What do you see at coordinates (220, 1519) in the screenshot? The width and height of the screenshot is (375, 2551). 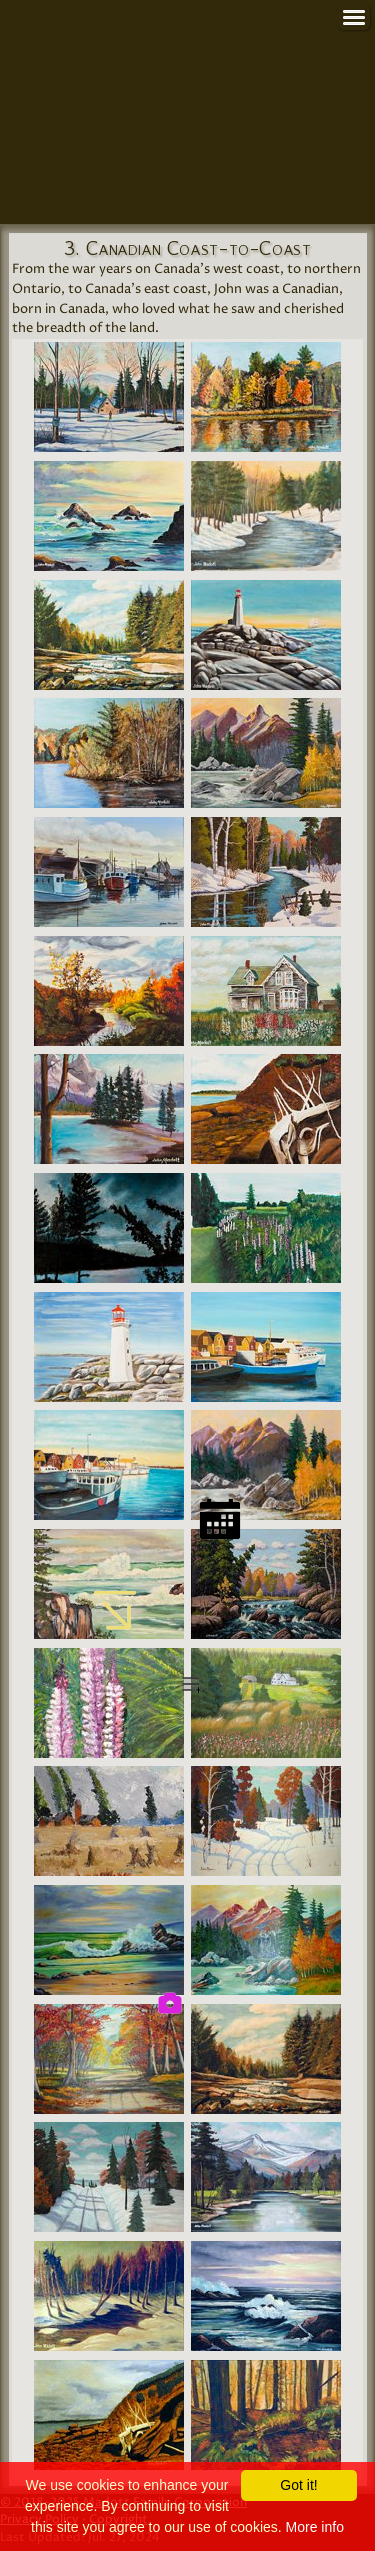 I see `view your calendar` at bounding box center [220, 1519].